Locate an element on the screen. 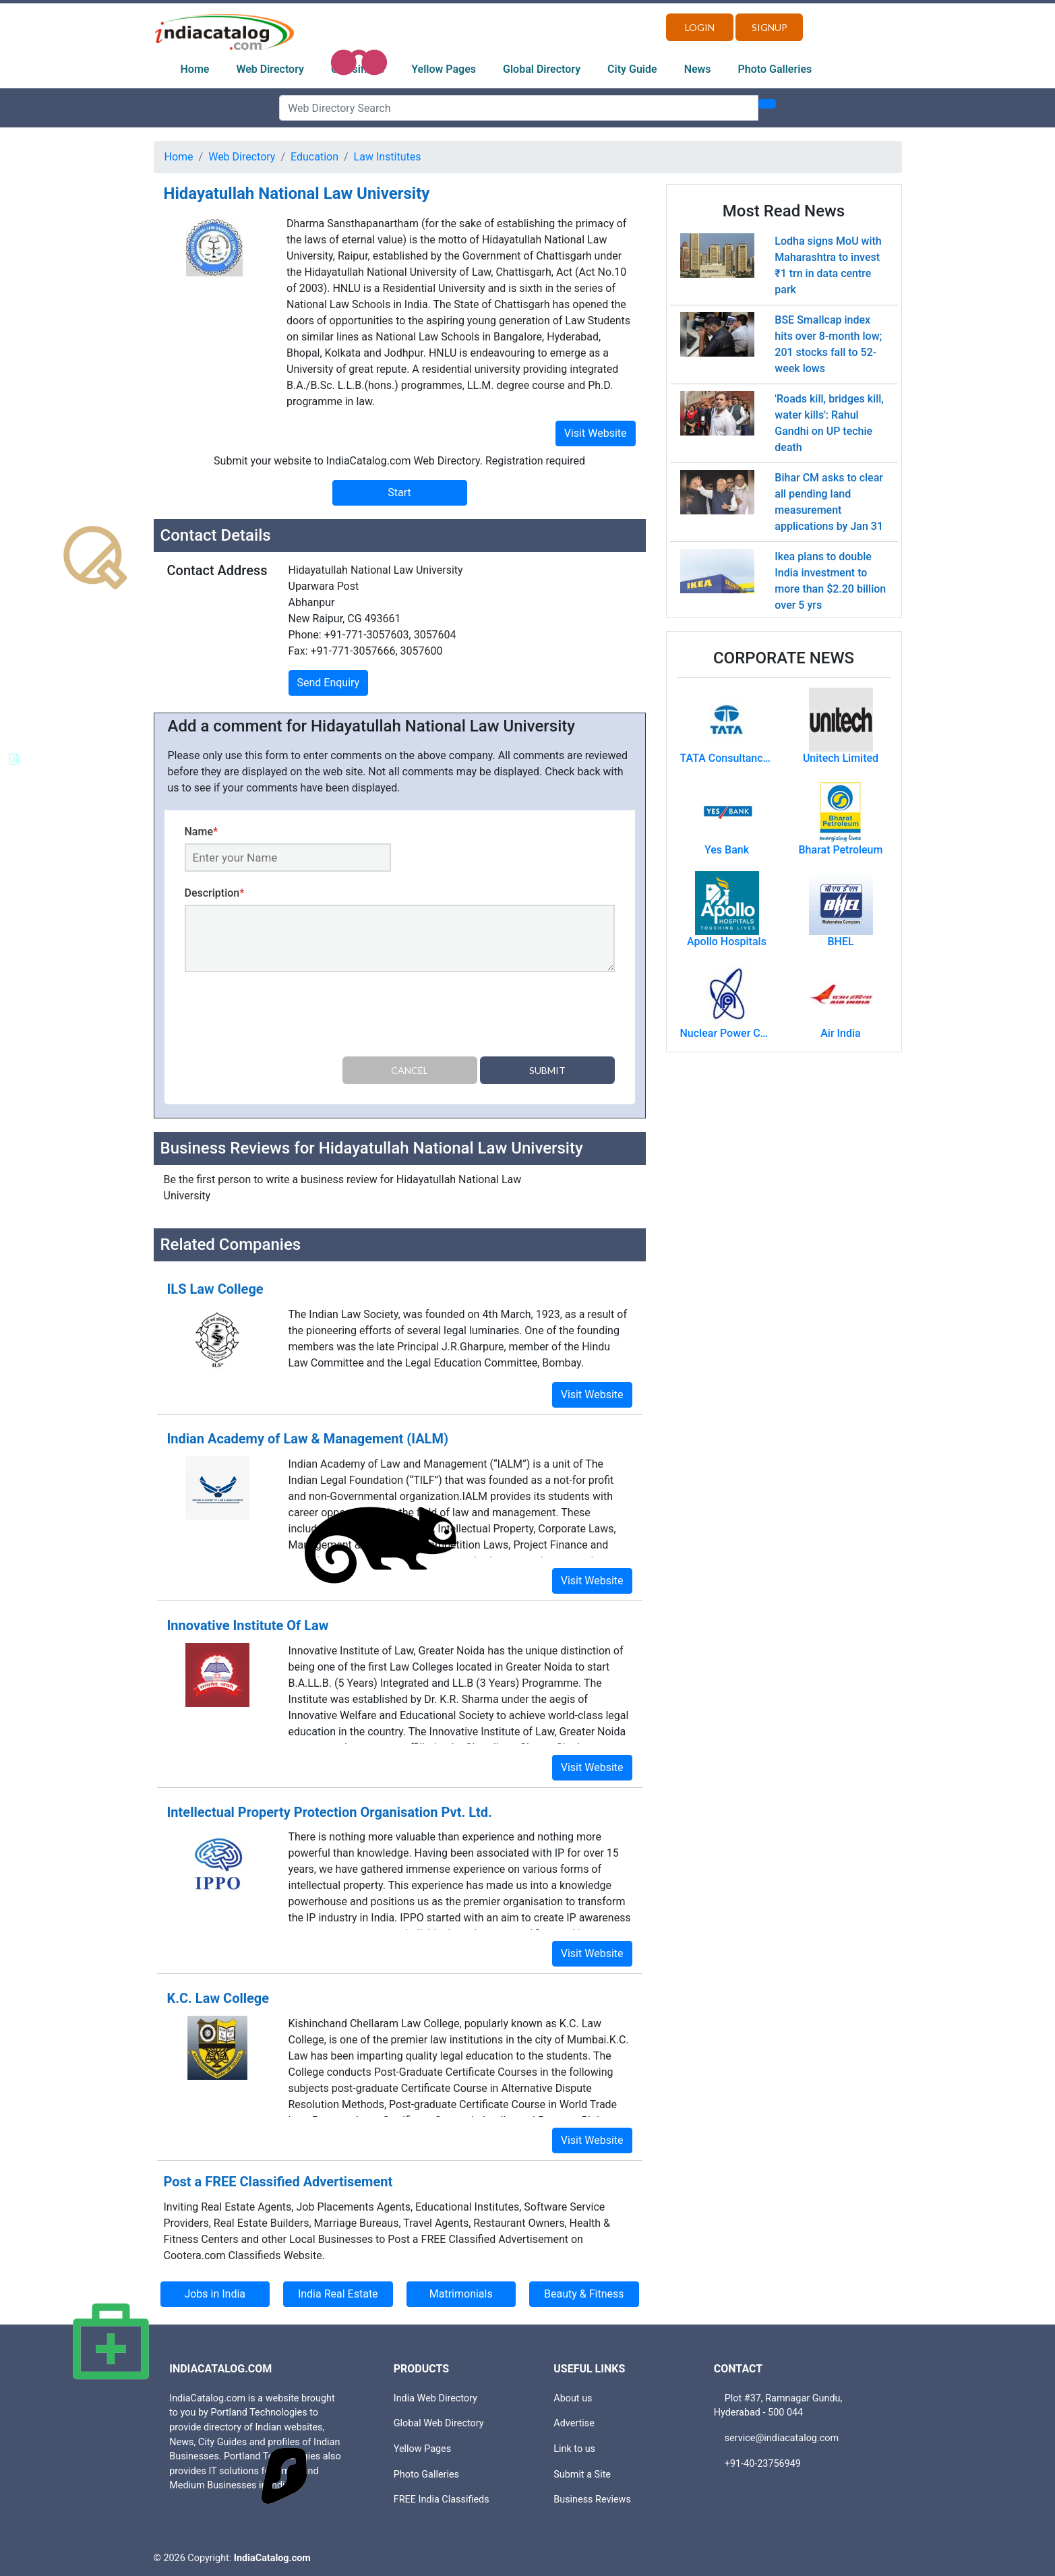  enable reading mode is located at coordinates (359, 62).